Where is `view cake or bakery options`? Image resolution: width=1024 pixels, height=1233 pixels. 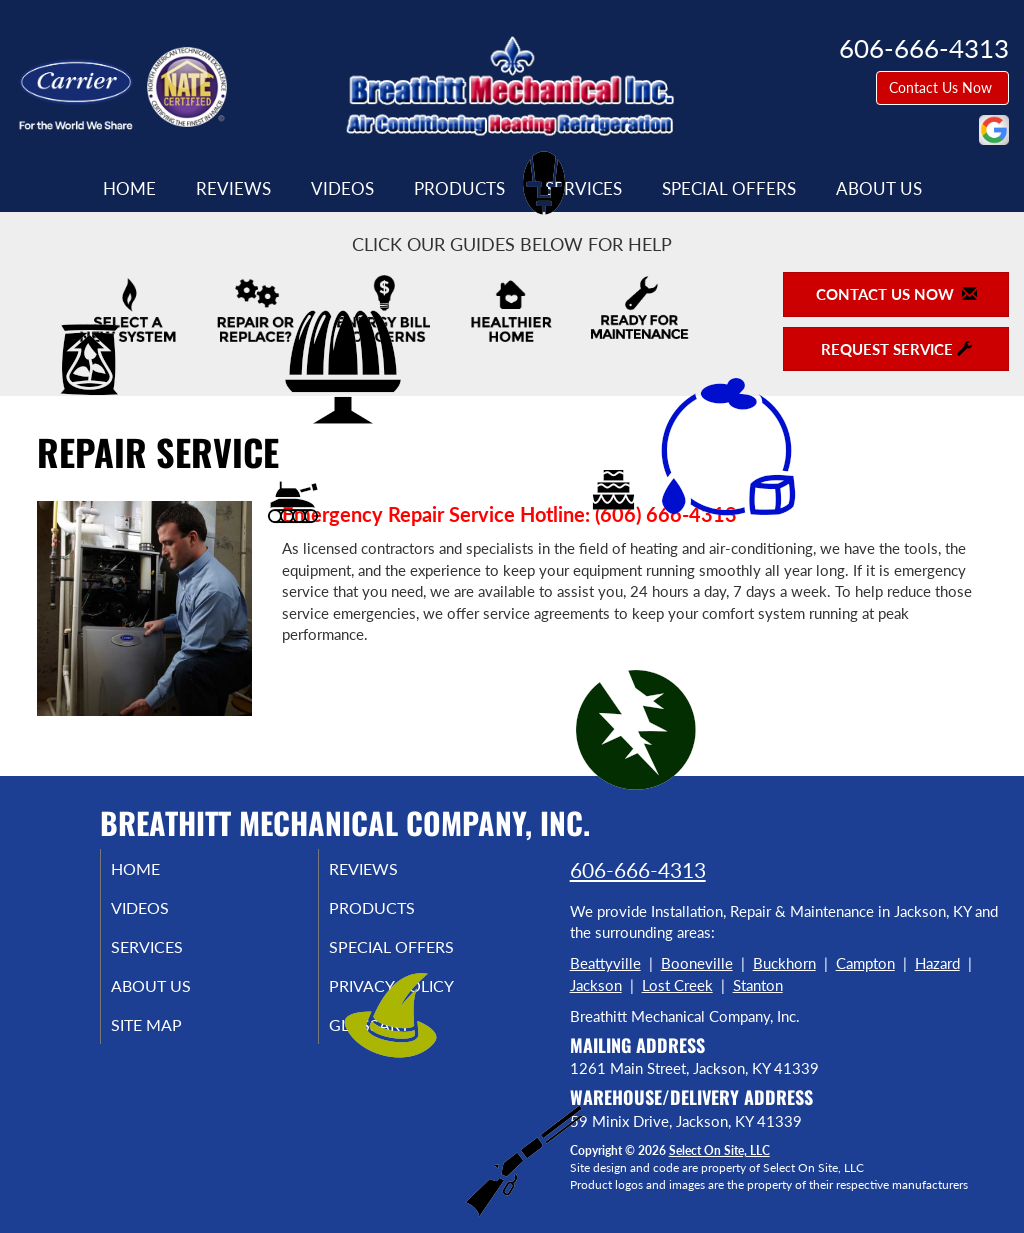
view cake or bakery options is located at coordinates (613, 487).